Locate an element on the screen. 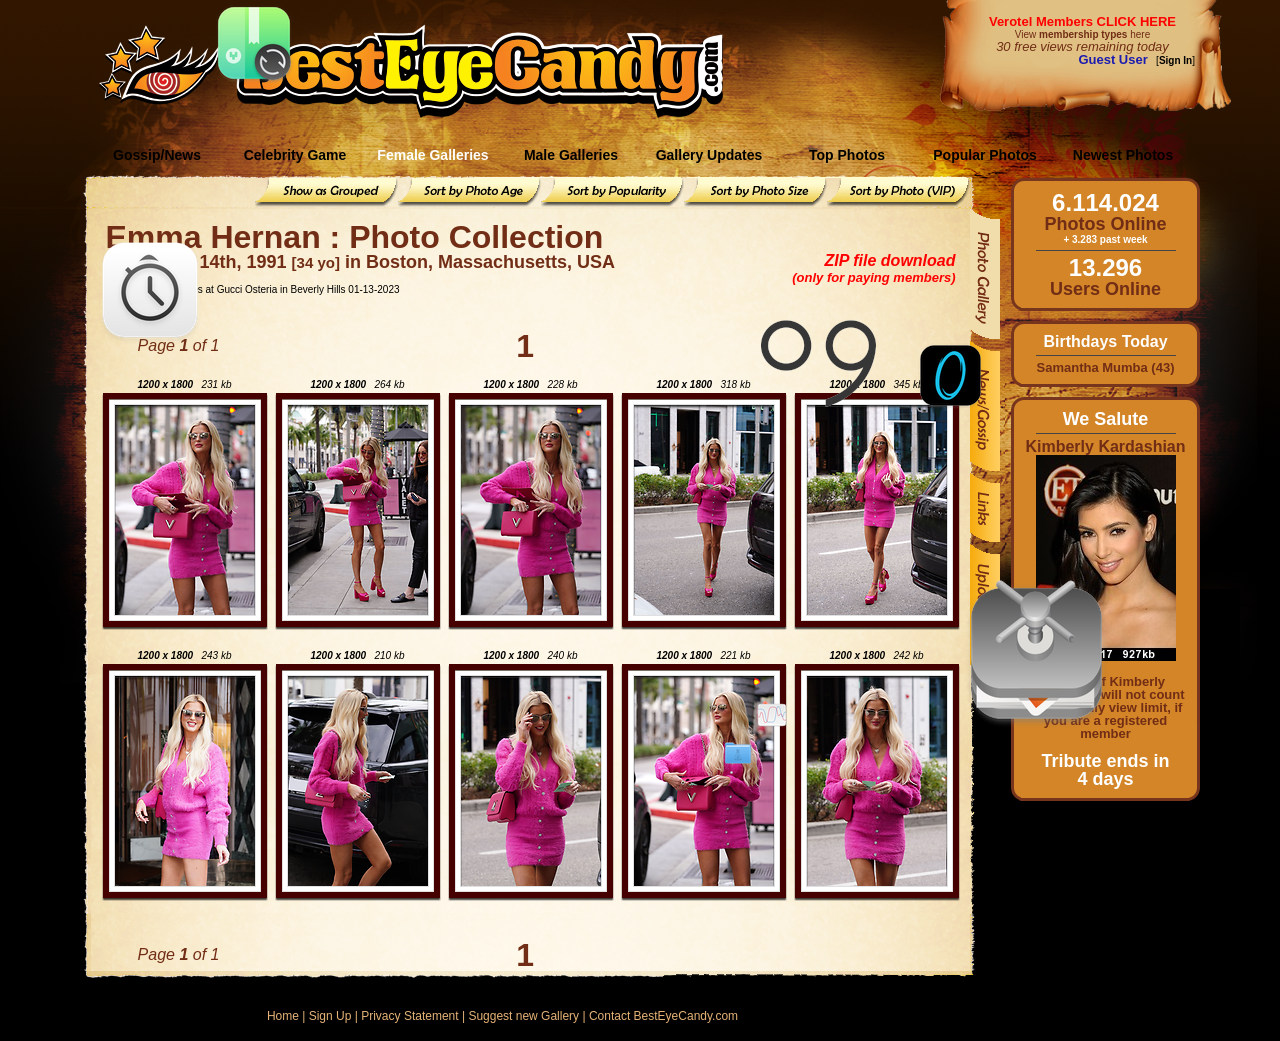 Image resolution: width=1280 pixels, height=1041 pixels. open power statistics app is located at coordinates (772, 715).